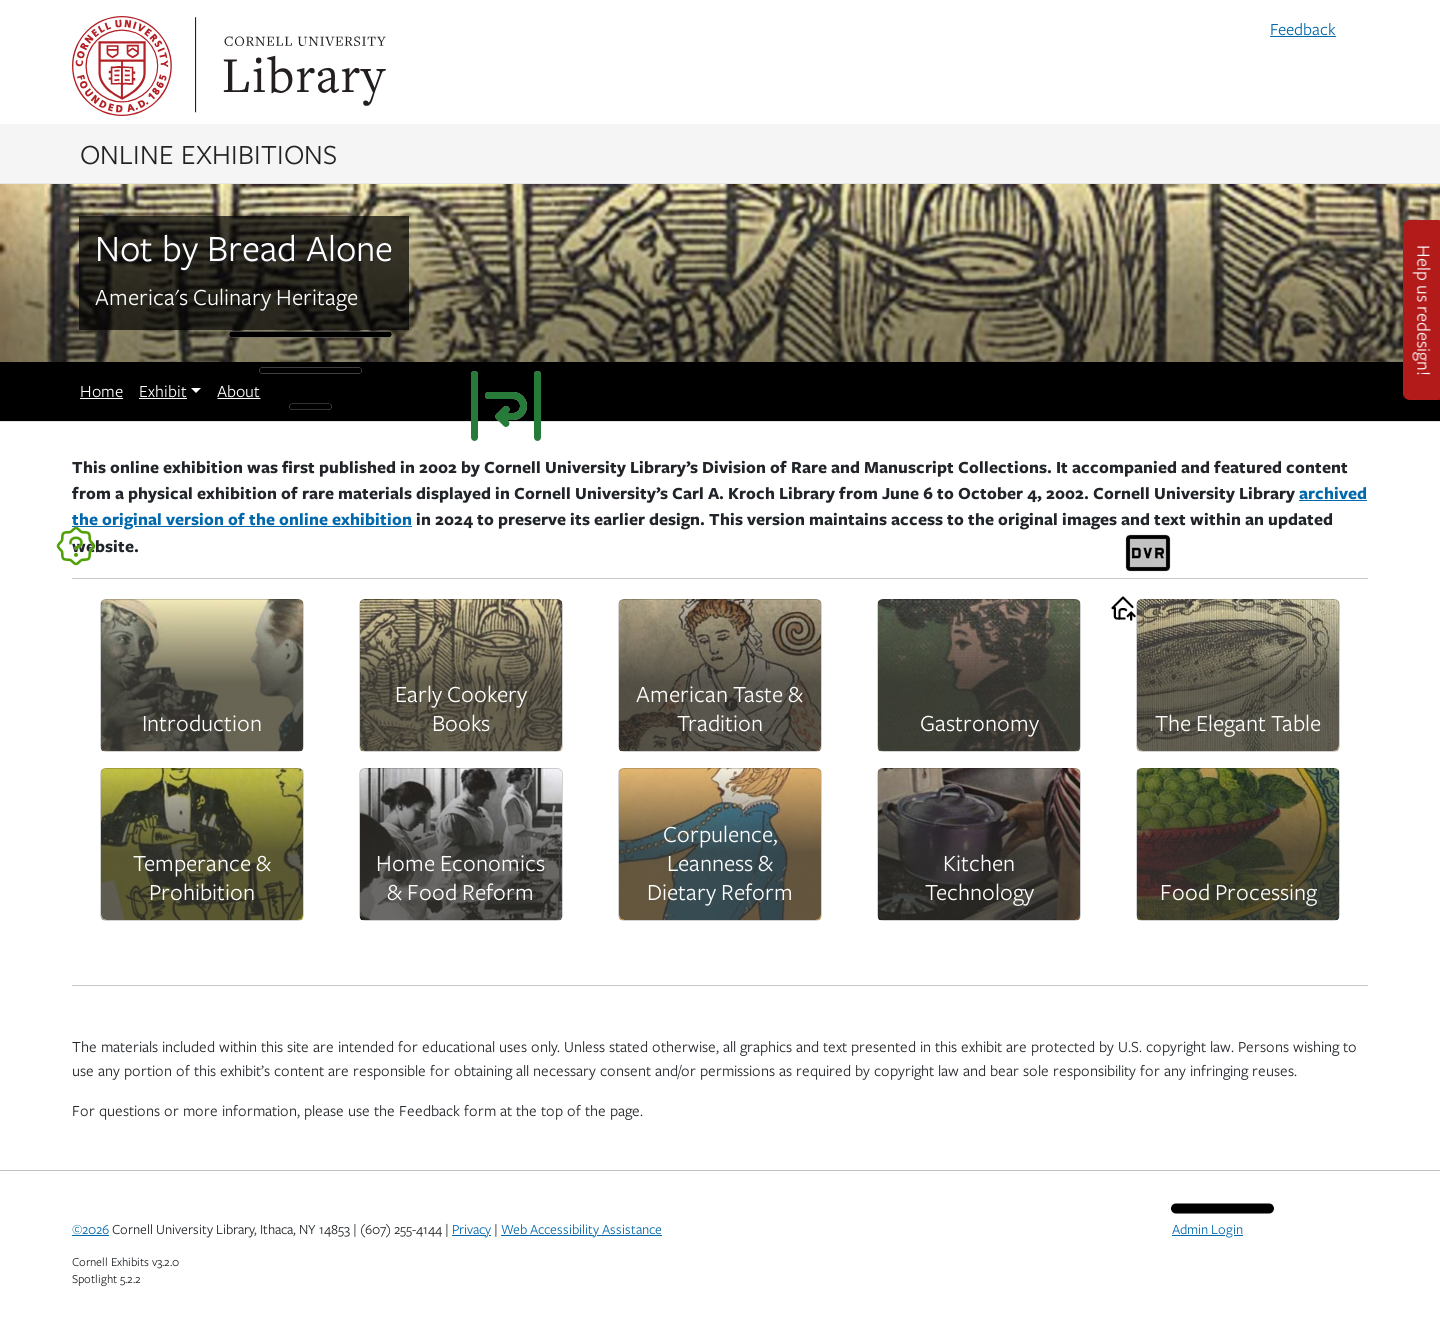 This screenshot has height=1332, width=1440. What do you see at coordinates (1222, 1208) in the screenshot?
I see `remove an item from a list` at bounding box center [1222, 1208].